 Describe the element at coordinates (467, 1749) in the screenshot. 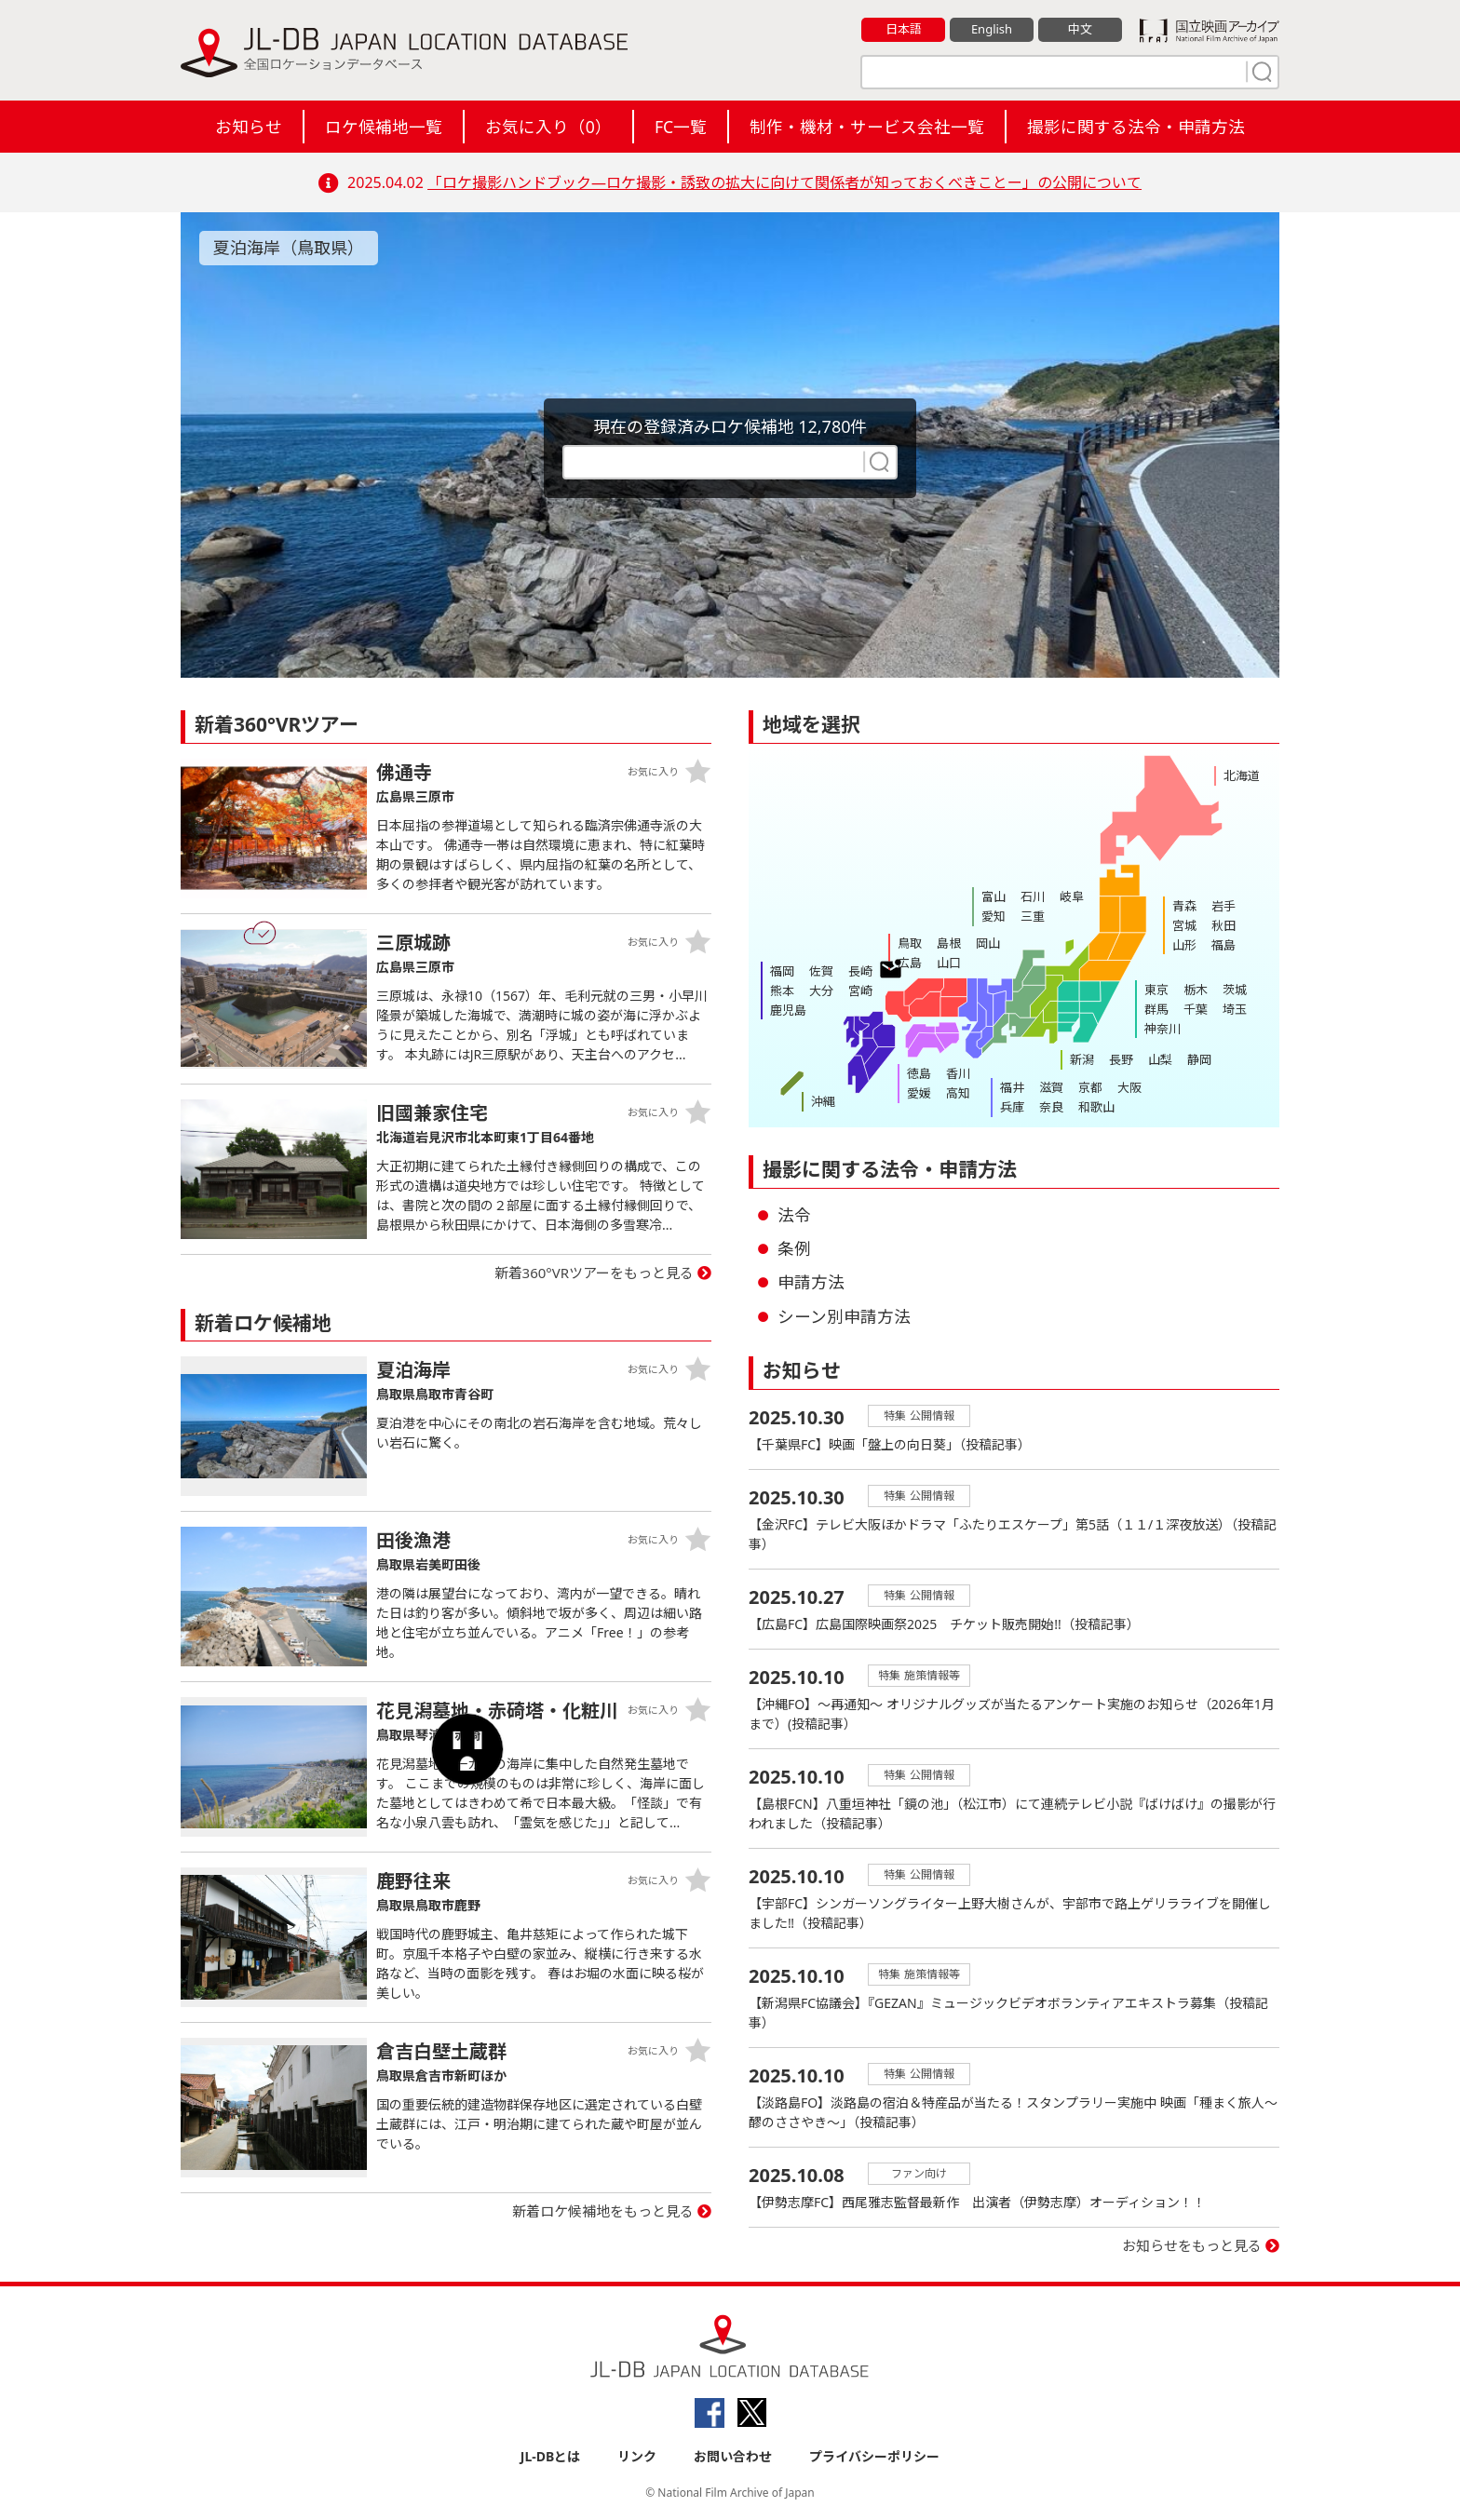

I see `indicates power outlet or charging station nearby` at that location.